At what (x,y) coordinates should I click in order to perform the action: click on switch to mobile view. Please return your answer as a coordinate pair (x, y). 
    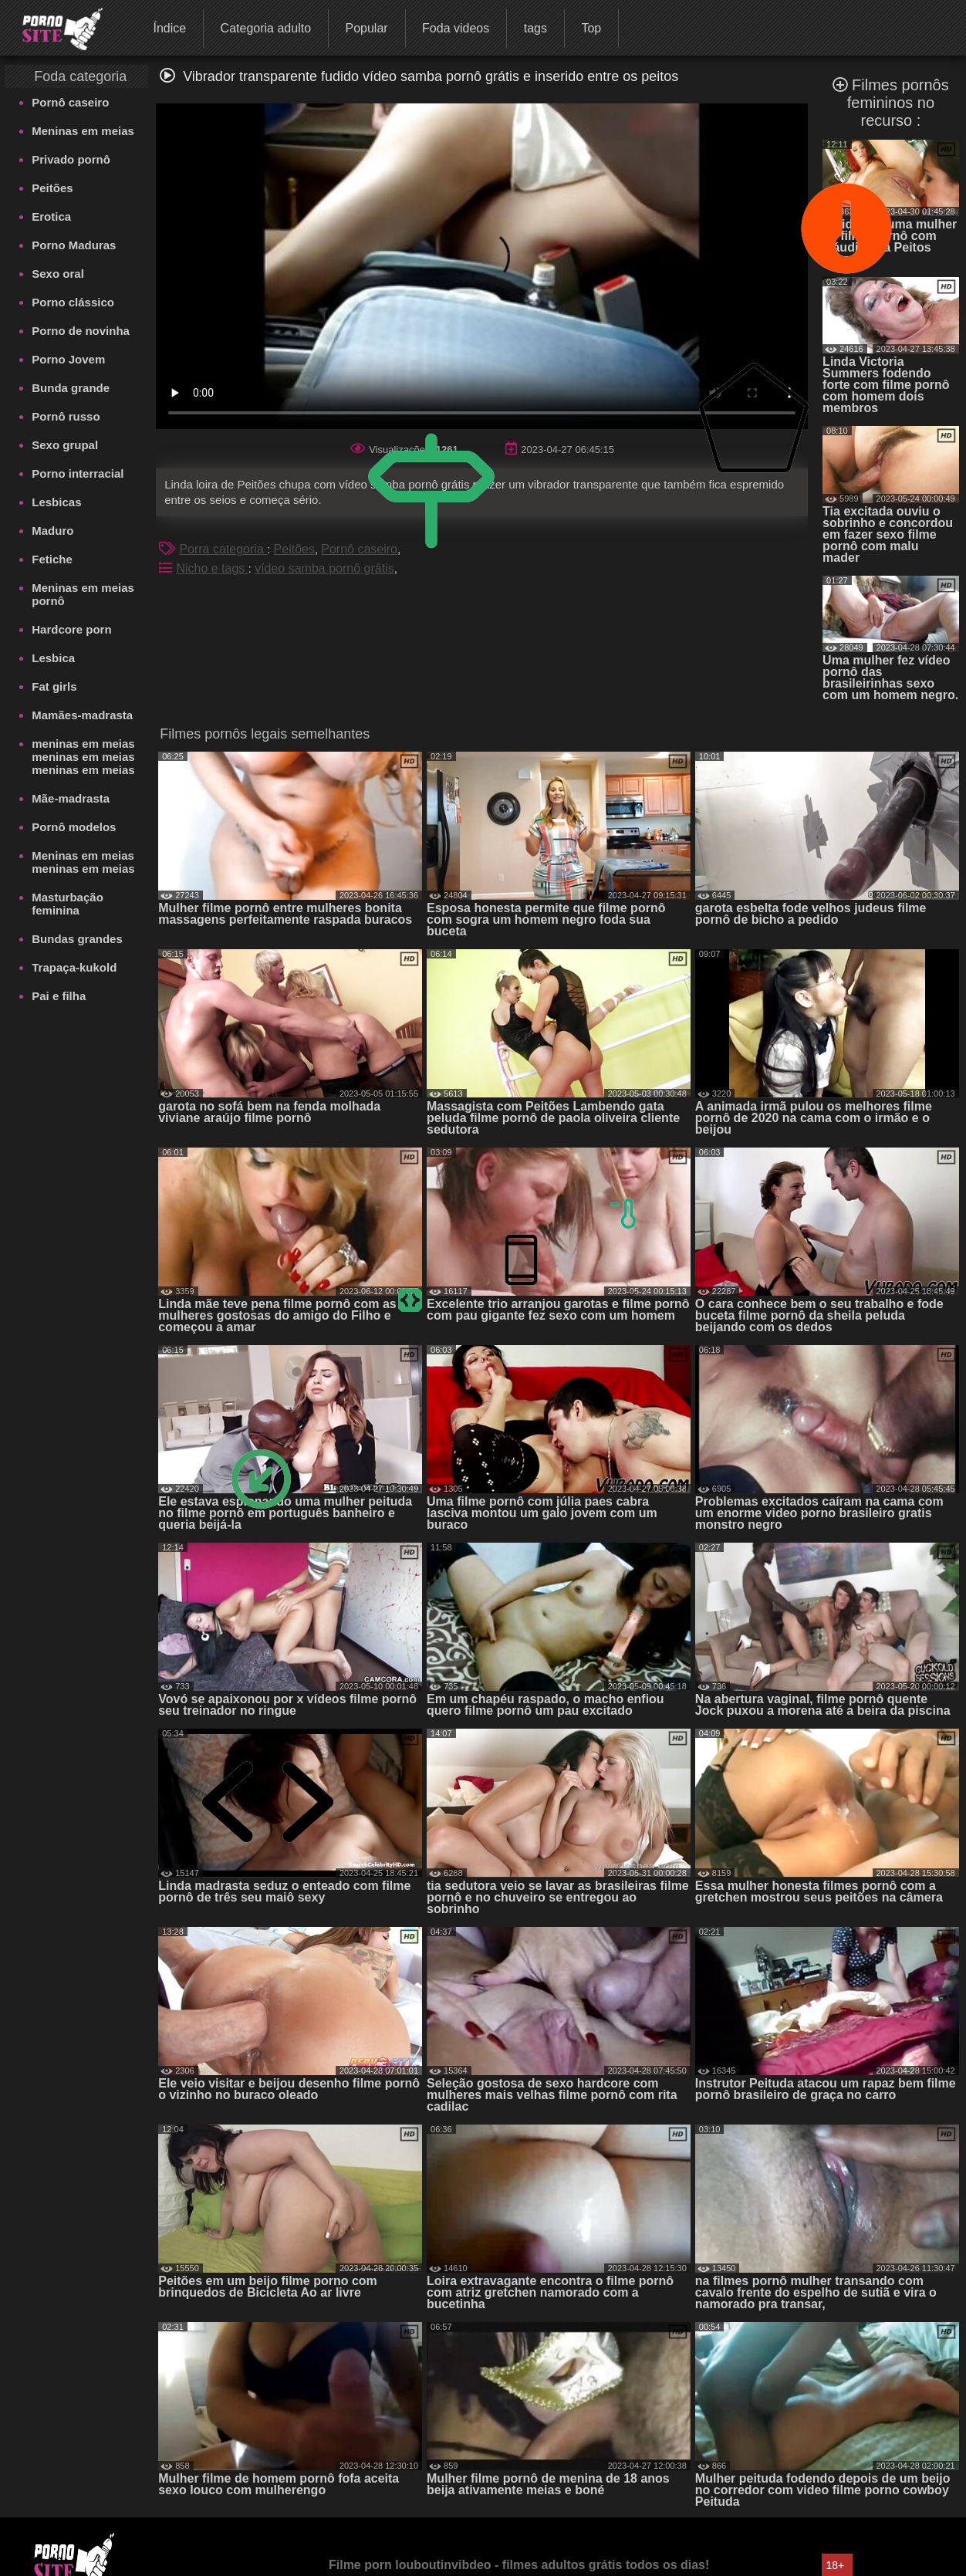
    Looking at the image, I should click on (521, 1259).